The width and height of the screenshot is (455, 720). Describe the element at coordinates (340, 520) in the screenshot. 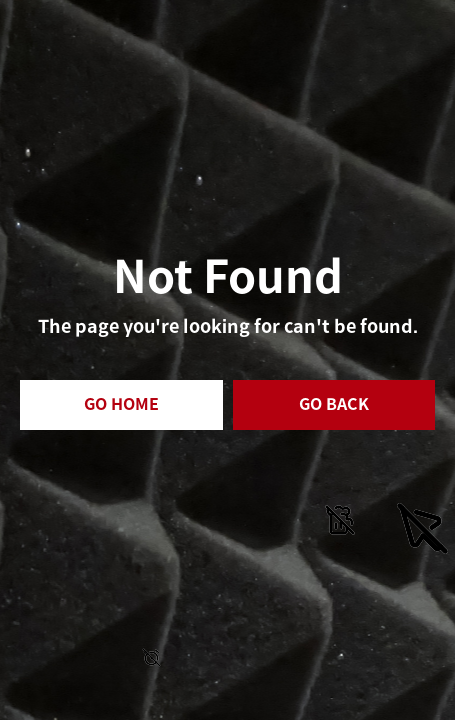

I see `indicates alcohol-free option or venue` at that location.